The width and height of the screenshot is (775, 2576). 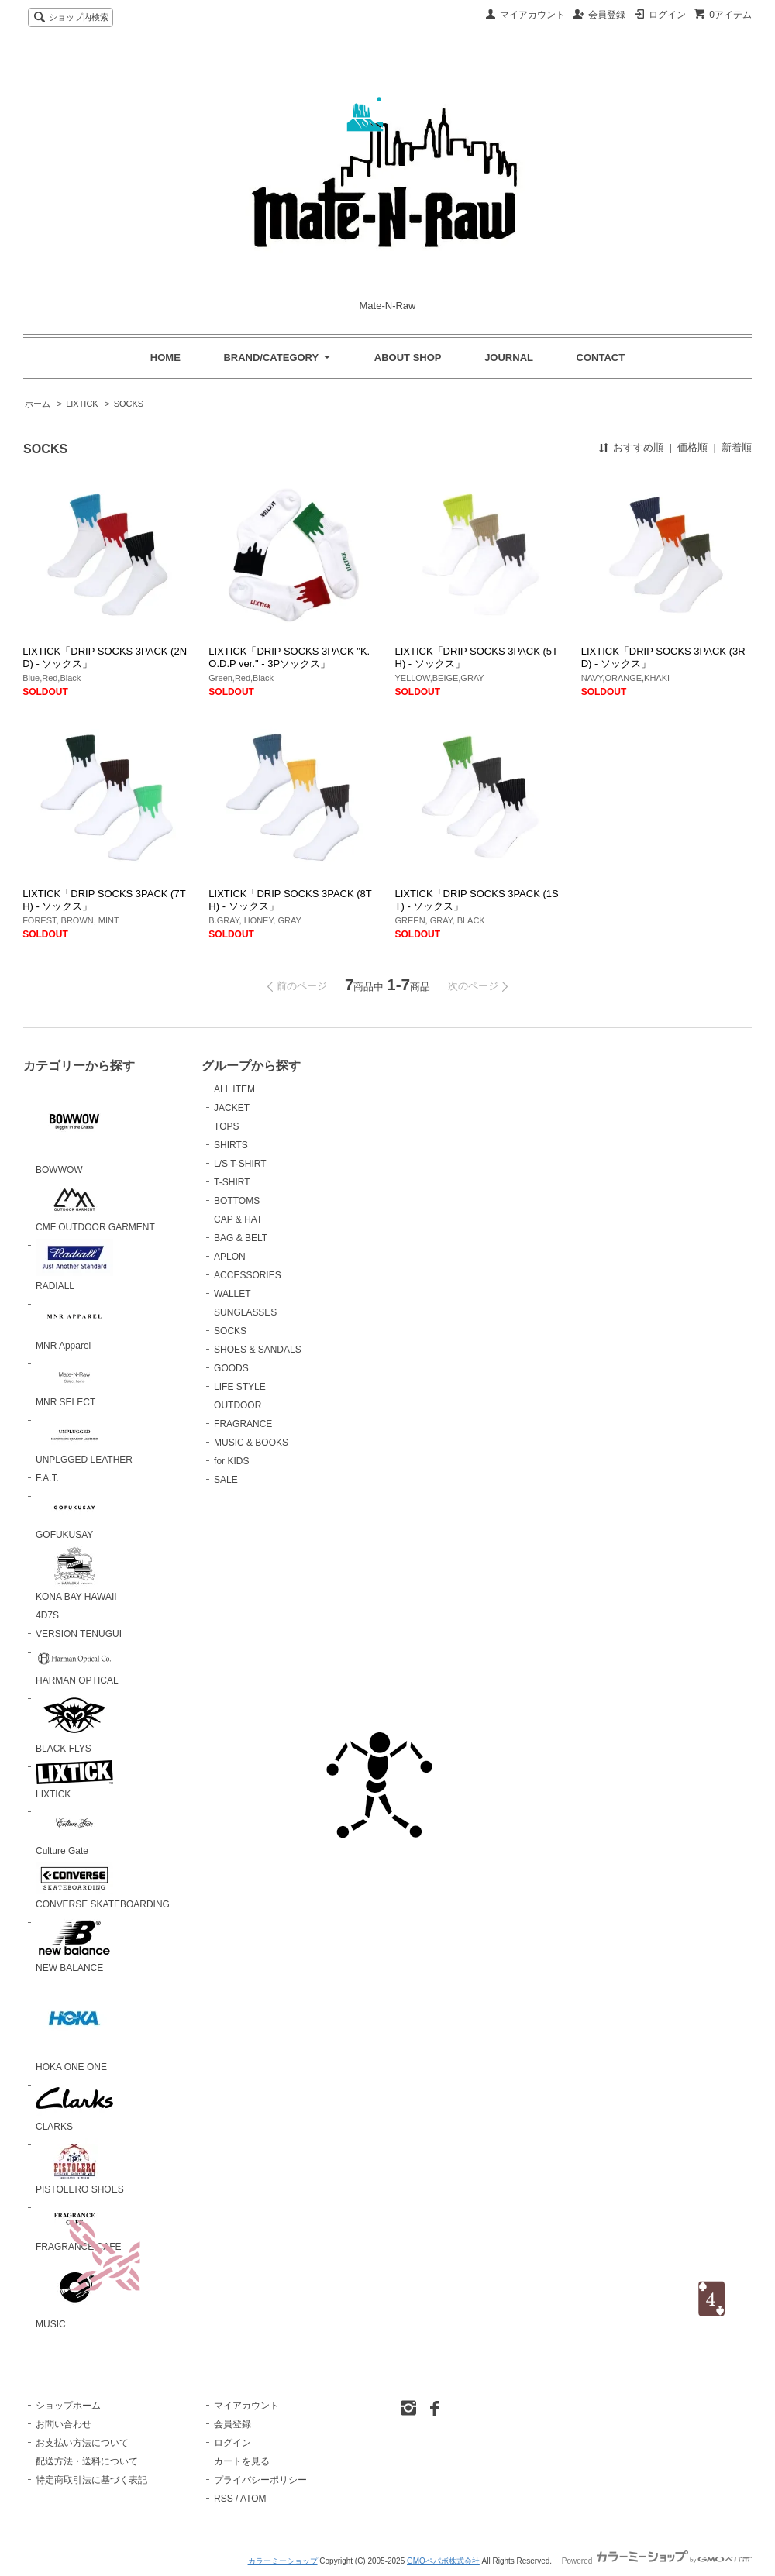 What do you see at coordinates (379, 1785) in the screenshot?
I see `access puppet or marionette controls` at bounding box center [379, 1785].